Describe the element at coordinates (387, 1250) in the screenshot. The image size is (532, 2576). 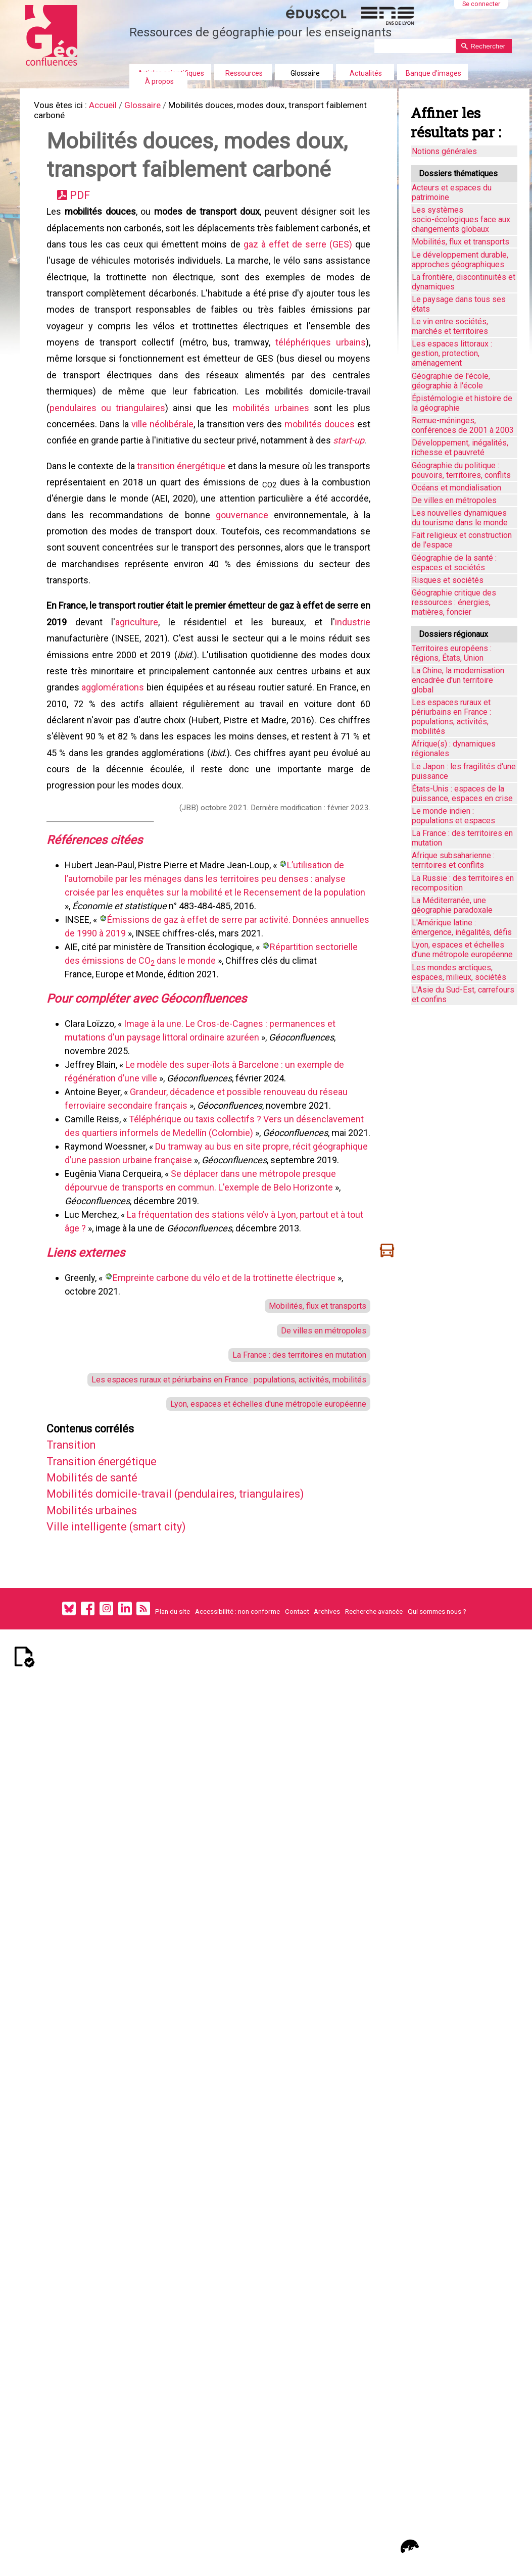
I see `view bus routes or schedules` at that location.